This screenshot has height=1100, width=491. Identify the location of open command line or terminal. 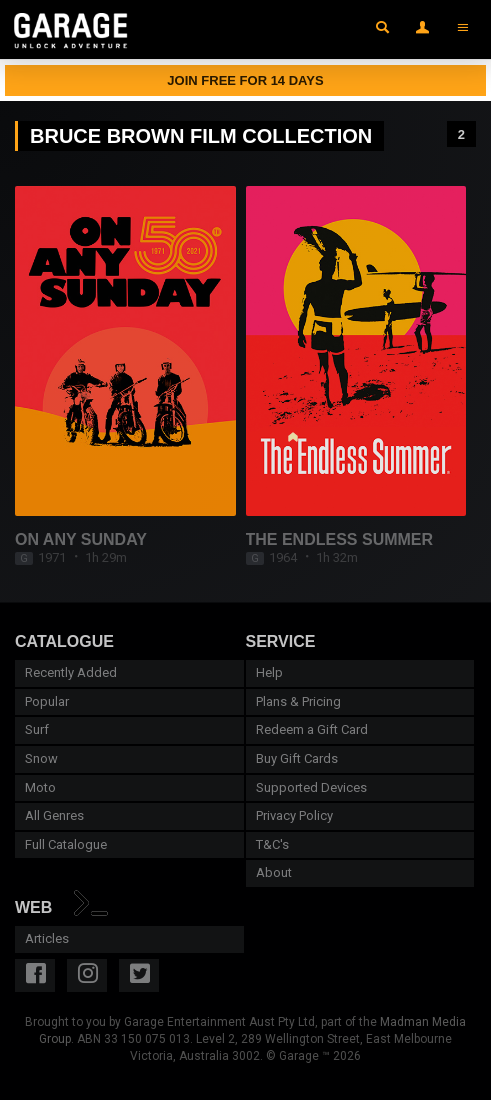
(91, 903).